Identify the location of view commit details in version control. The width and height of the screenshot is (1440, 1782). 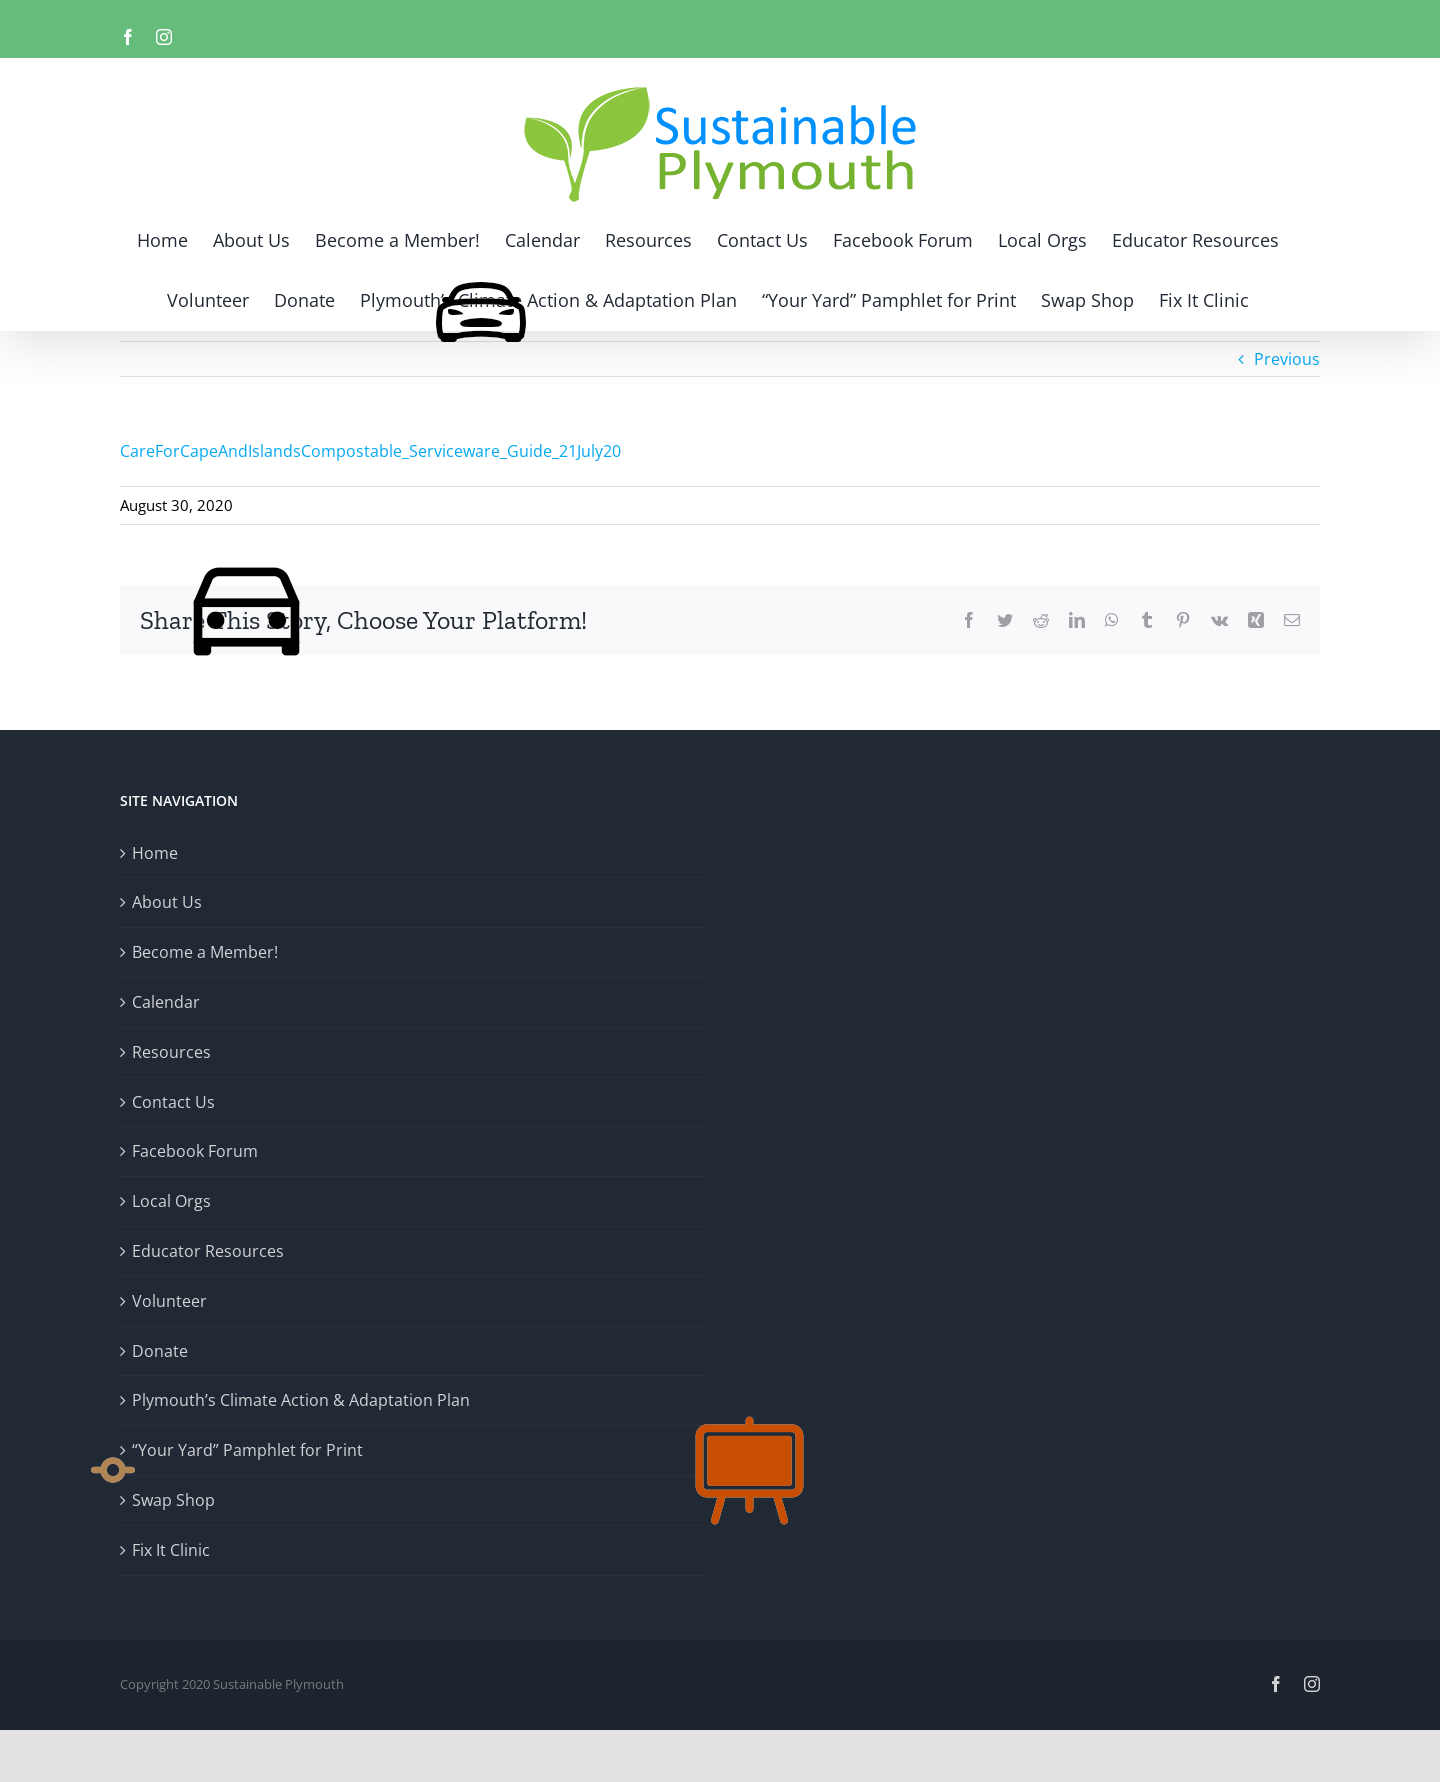
(113, 1470).